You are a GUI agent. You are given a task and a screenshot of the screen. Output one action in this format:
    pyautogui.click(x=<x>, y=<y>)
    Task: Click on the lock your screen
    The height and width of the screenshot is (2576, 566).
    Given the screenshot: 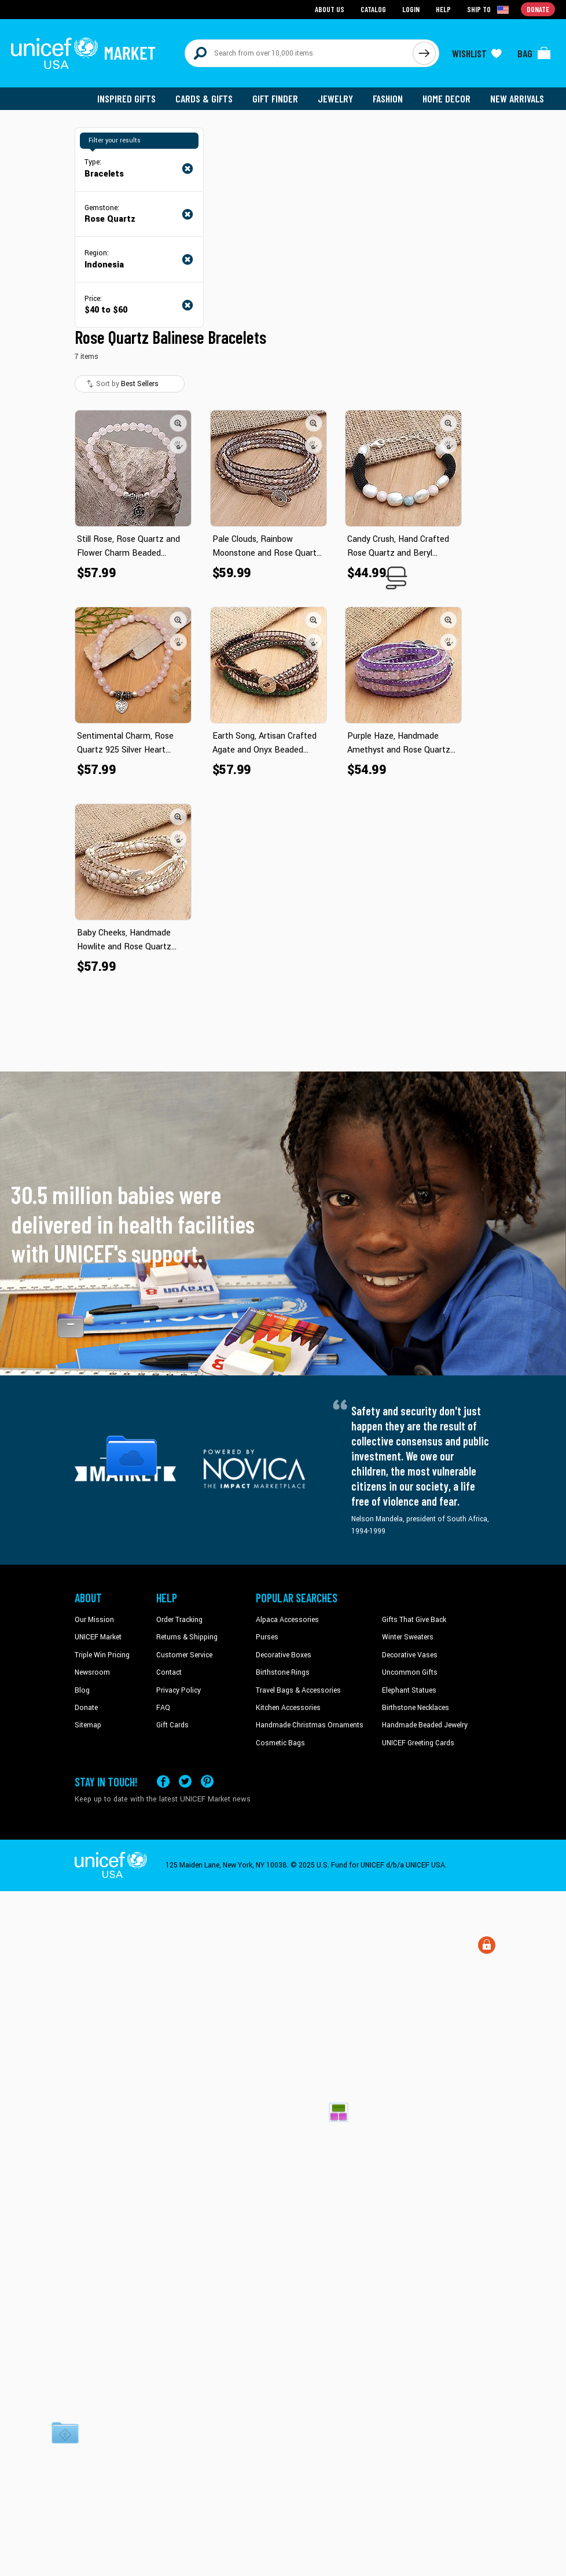 What is the action you would take?
    pyautogui.click(x=487, y=1945)
    